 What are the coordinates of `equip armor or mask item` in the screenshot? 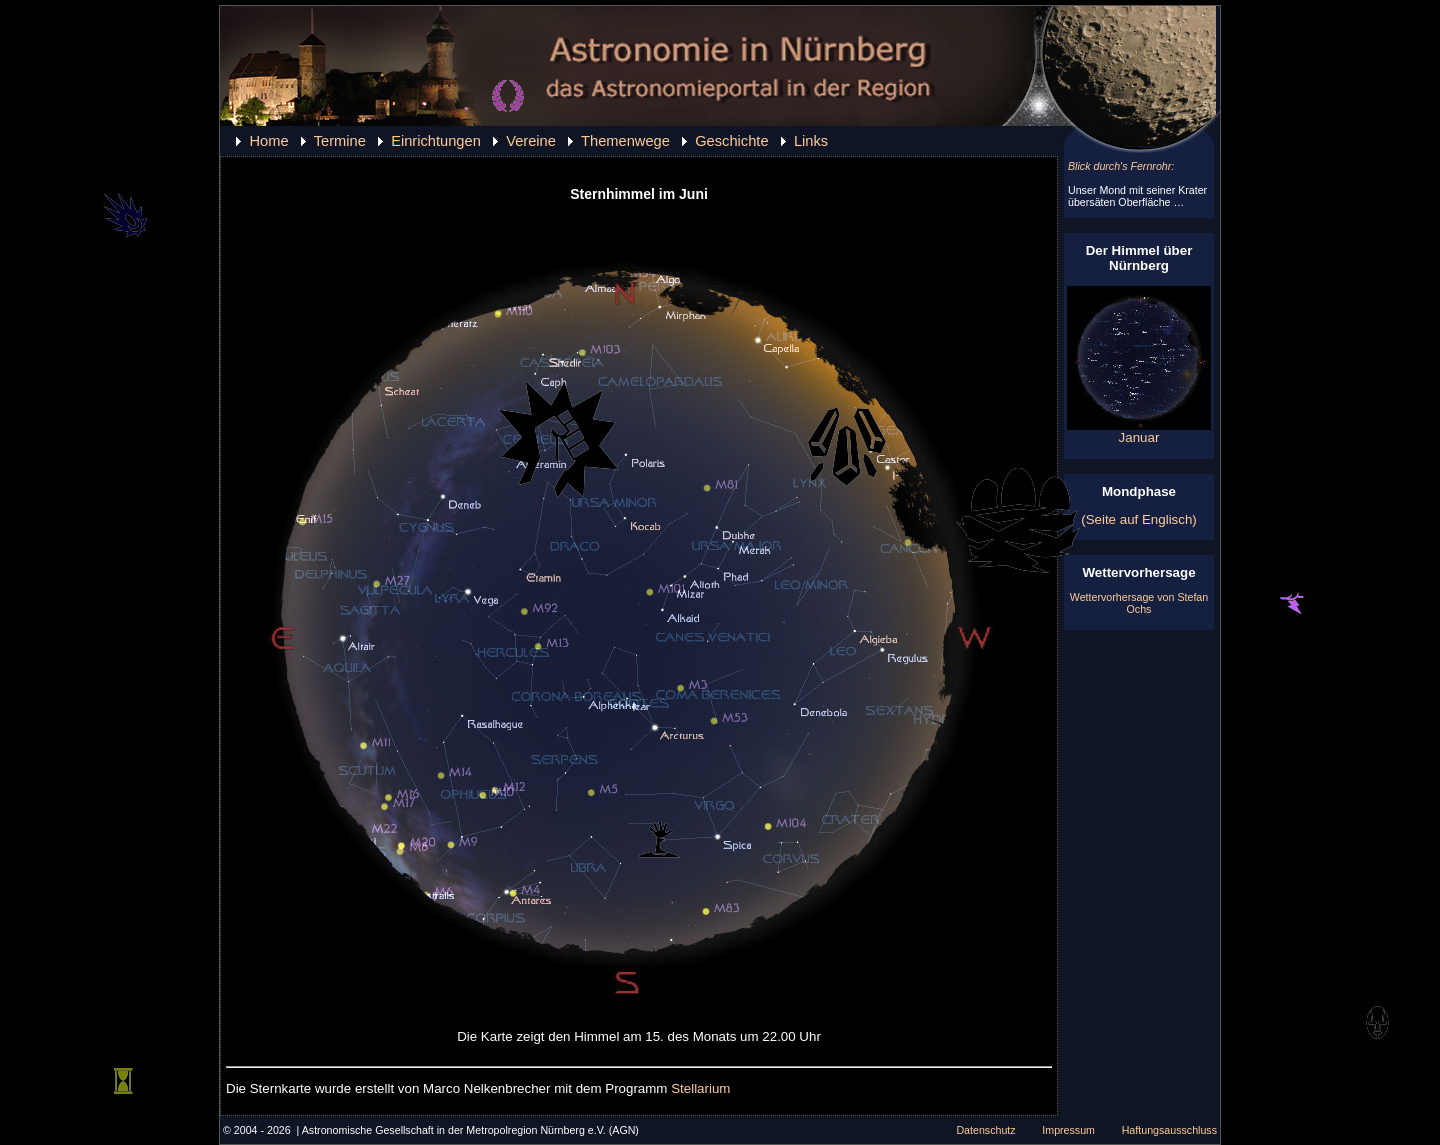 It's located at (1377, 1022).